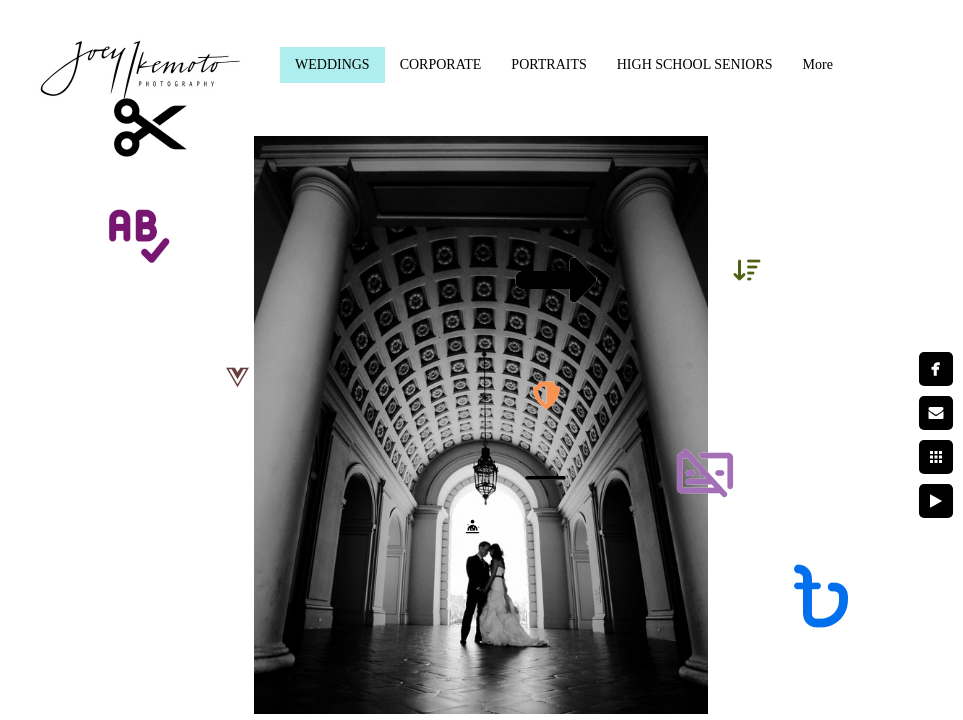  What do you see at coordinates (150, 127) in the screenshot?
I see `cut selected content to clipboard` at bounding box center [150, 127].